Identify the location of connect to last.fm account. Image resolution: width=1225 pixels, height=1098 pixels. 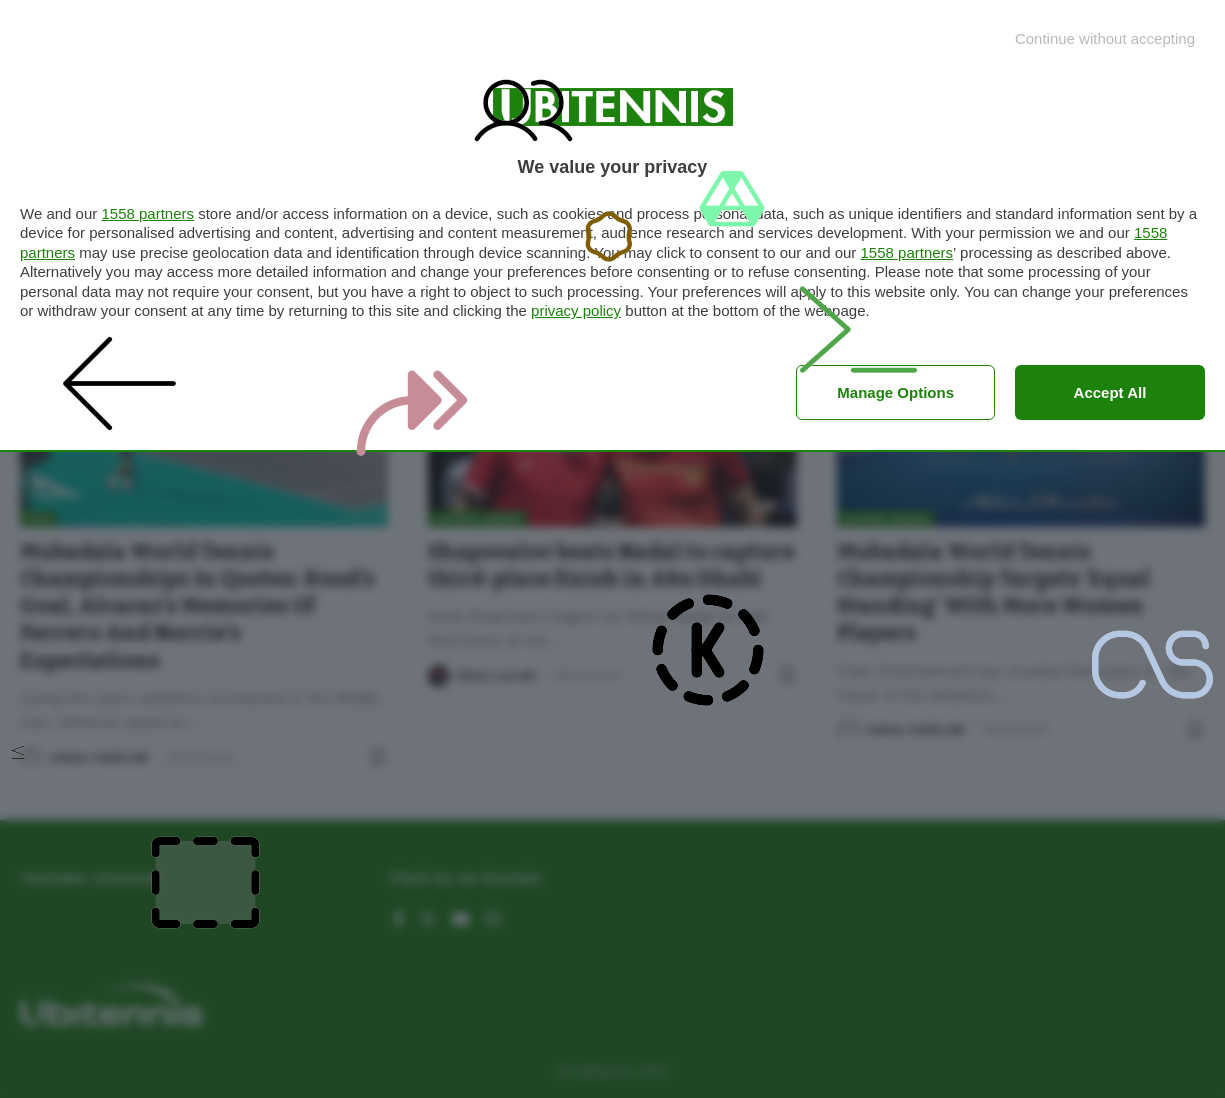
(1152, 662).